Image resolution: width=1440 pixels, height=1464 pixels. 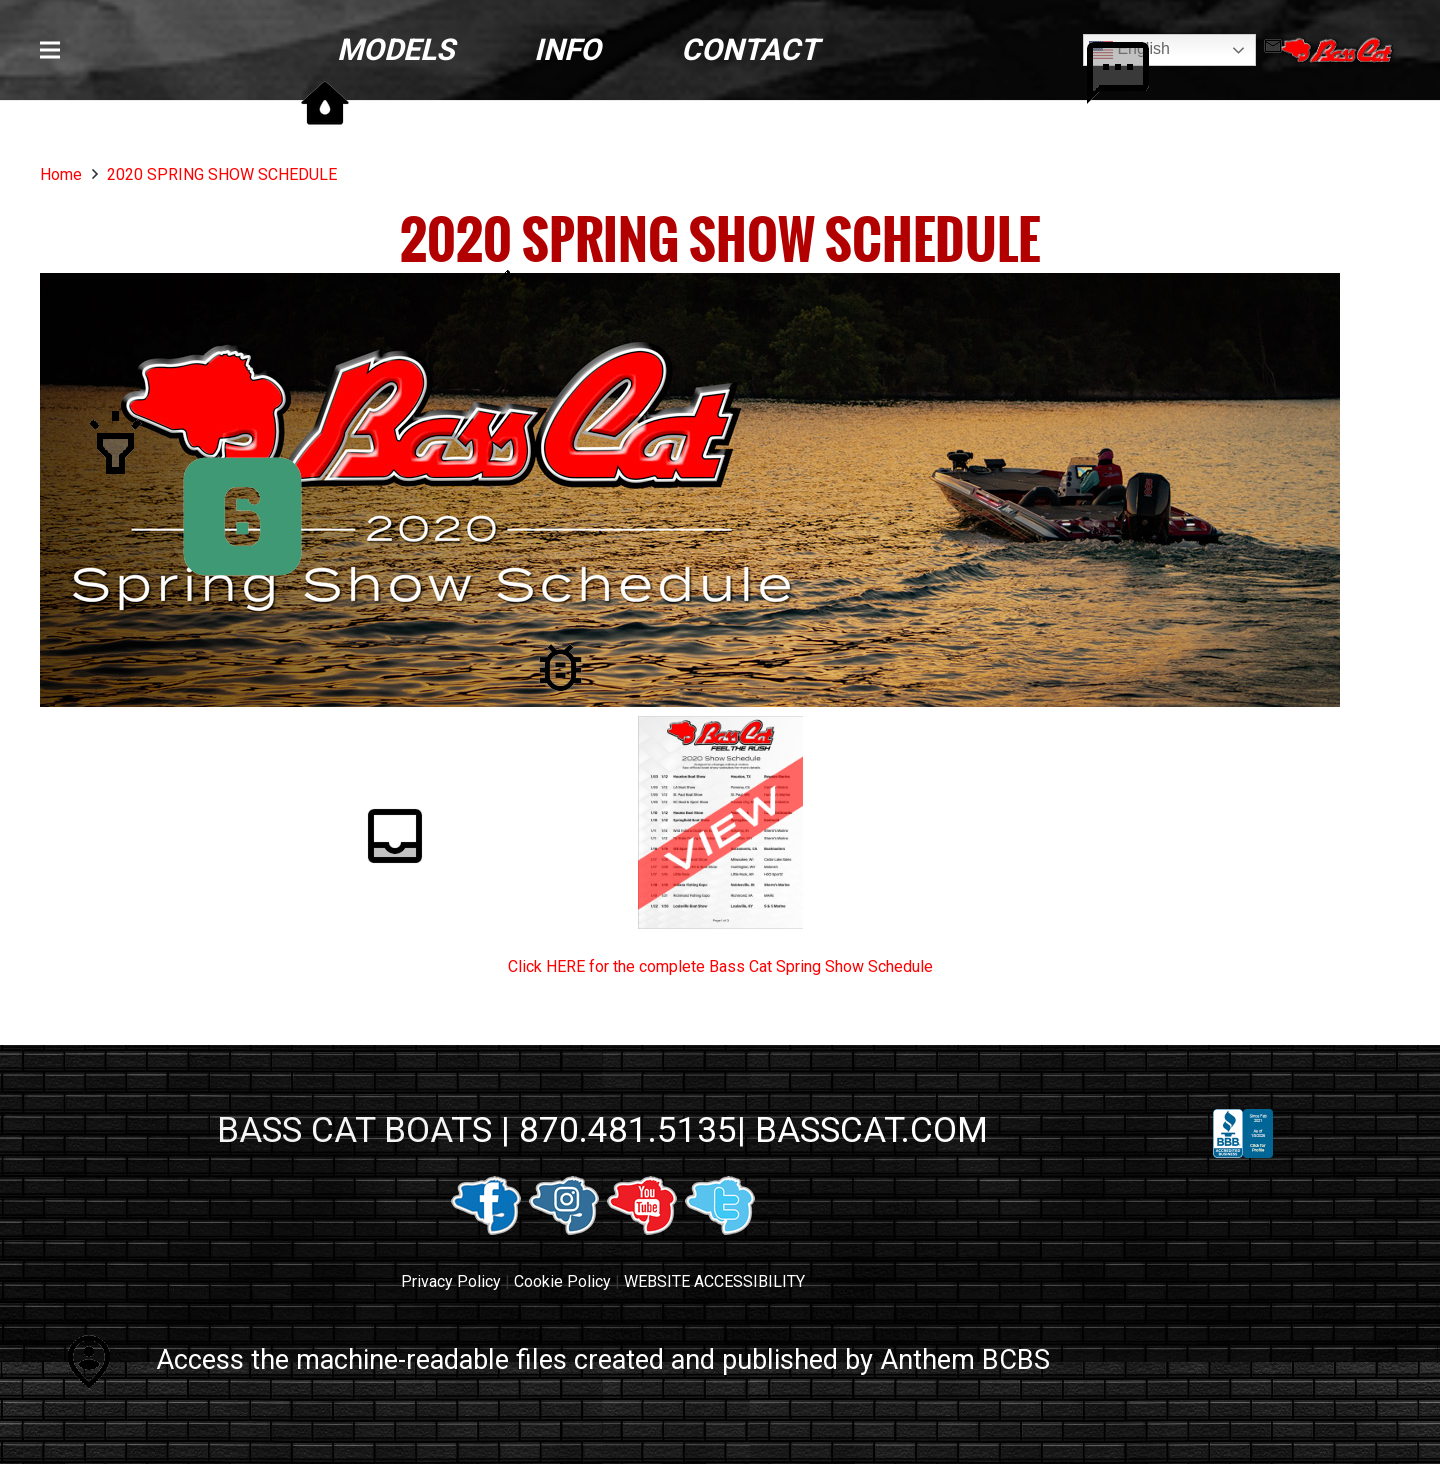 What do you see at coordinates (1273, 46) in the screenshot?
I see `open your email inbox` at bounding box center [1273, 46].